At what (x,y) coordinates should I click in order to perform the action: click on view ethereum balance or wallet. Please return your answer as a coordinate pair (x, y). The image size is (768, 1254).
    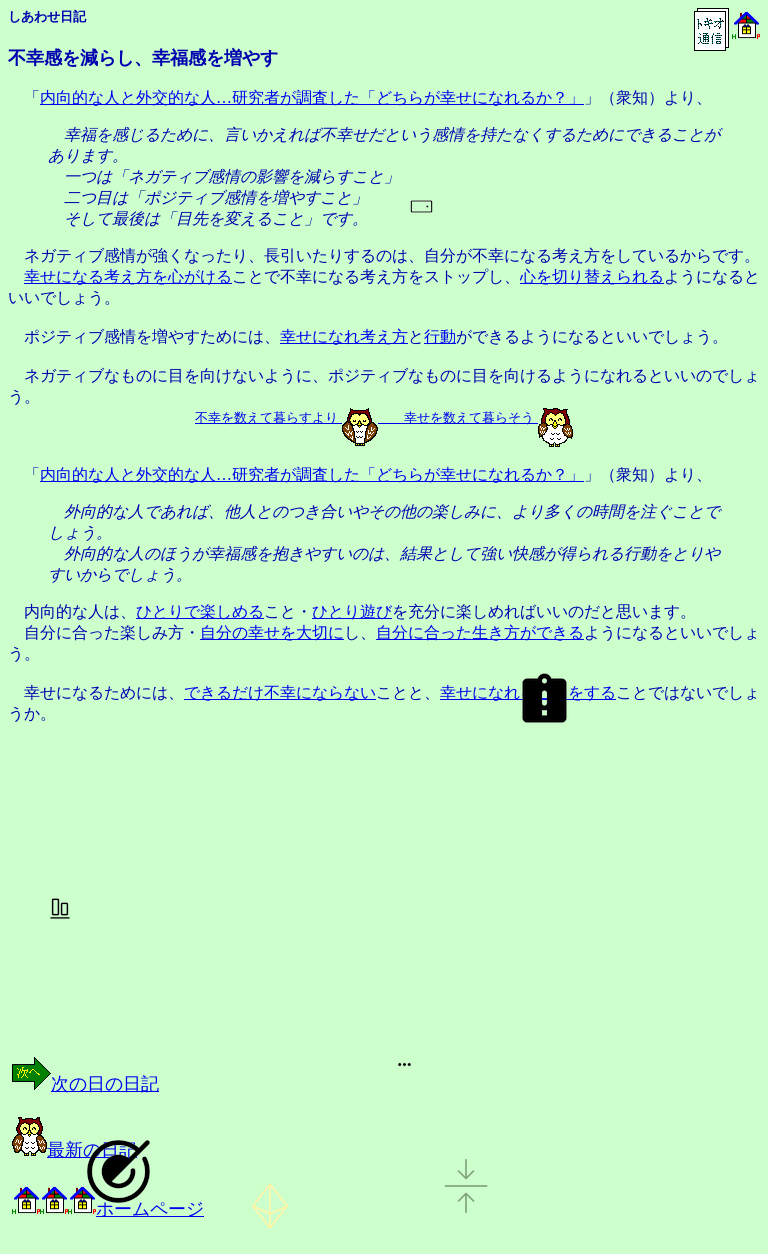
    Looking at the image, I should click on (270, 1206).